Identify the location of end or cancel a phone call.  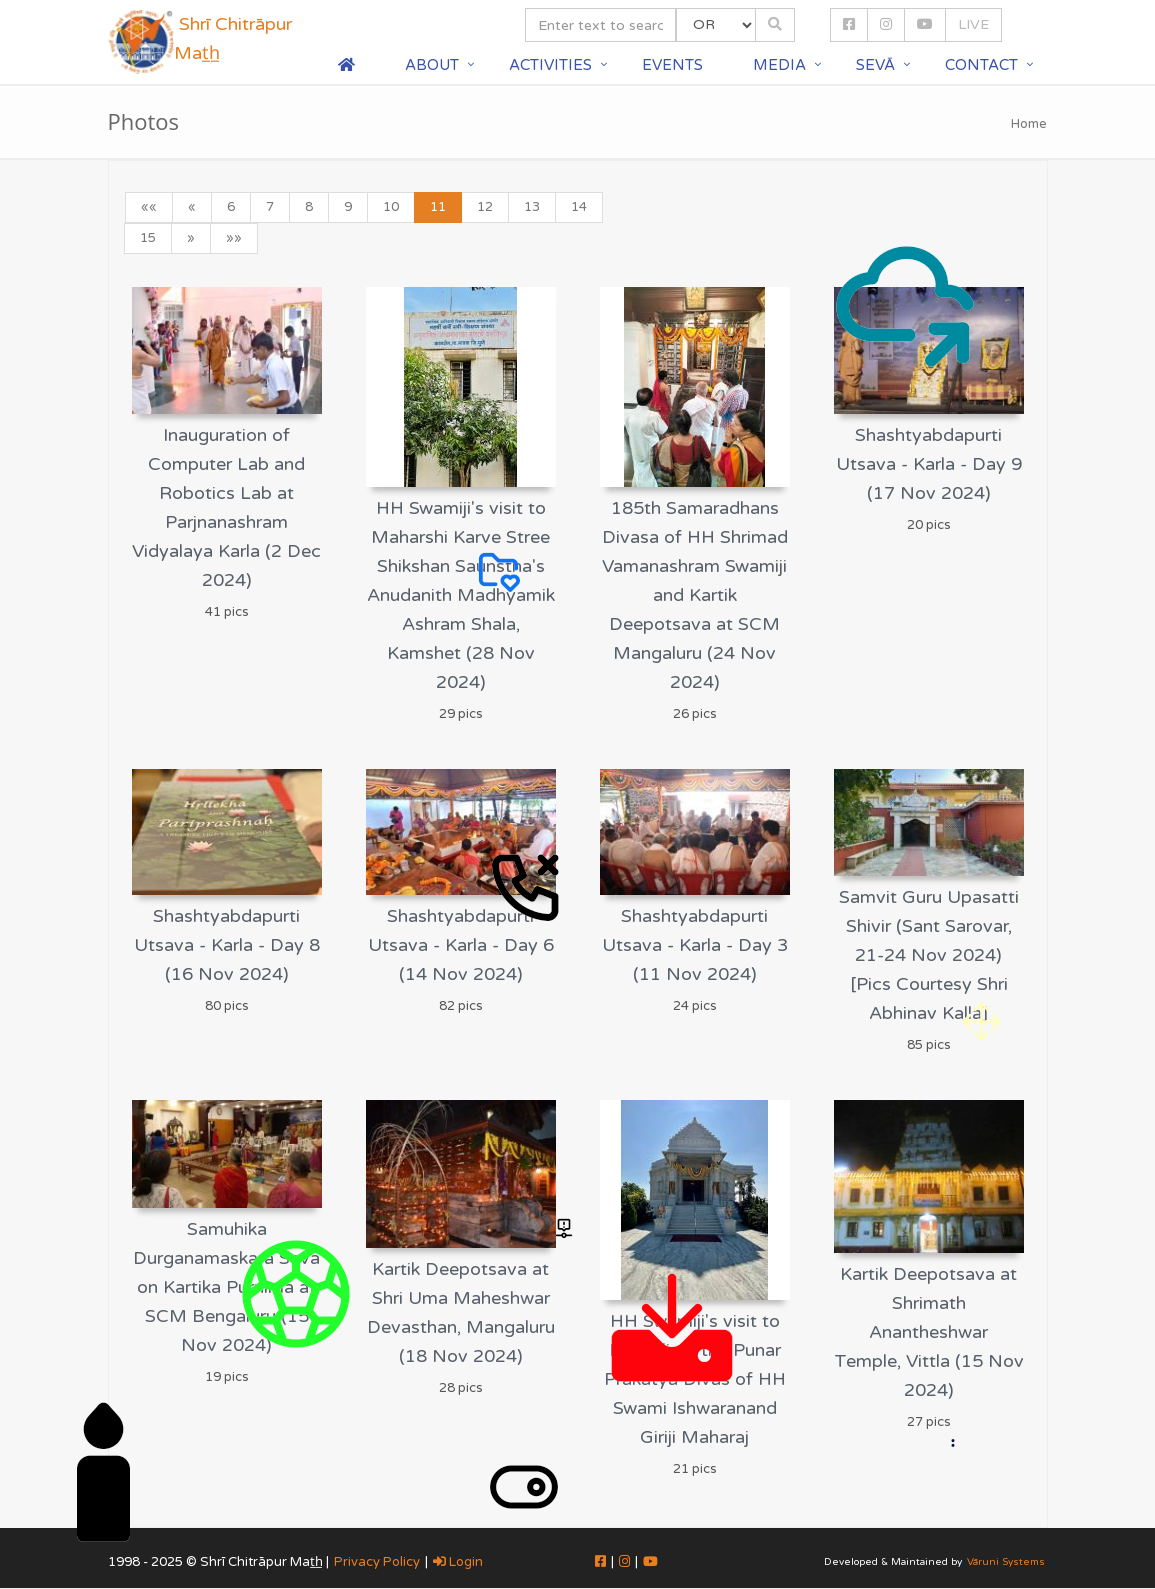
(527, 886).